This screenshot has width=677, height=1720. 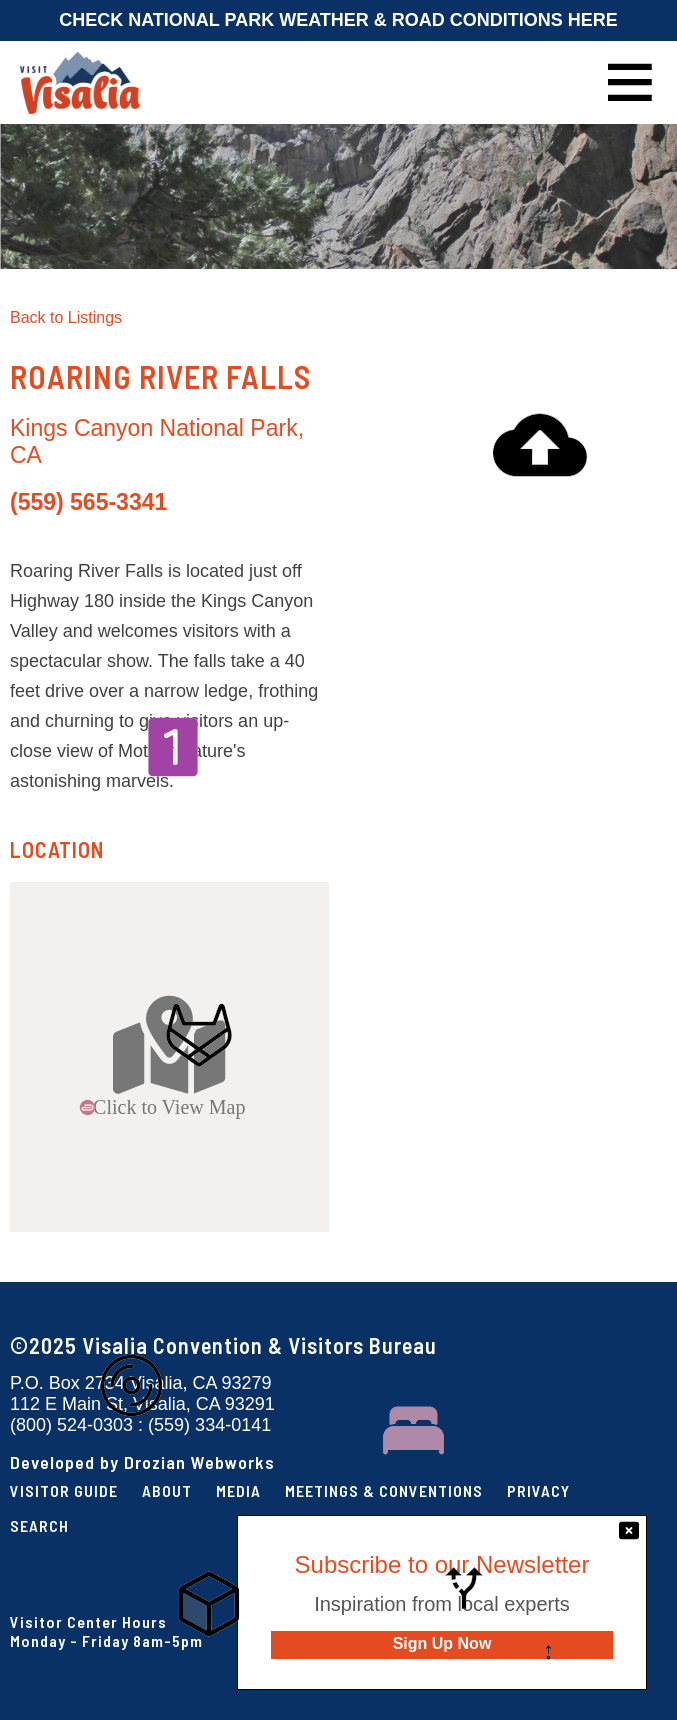 I want to click on open GitLab repository, so click(x=199, y=1034).